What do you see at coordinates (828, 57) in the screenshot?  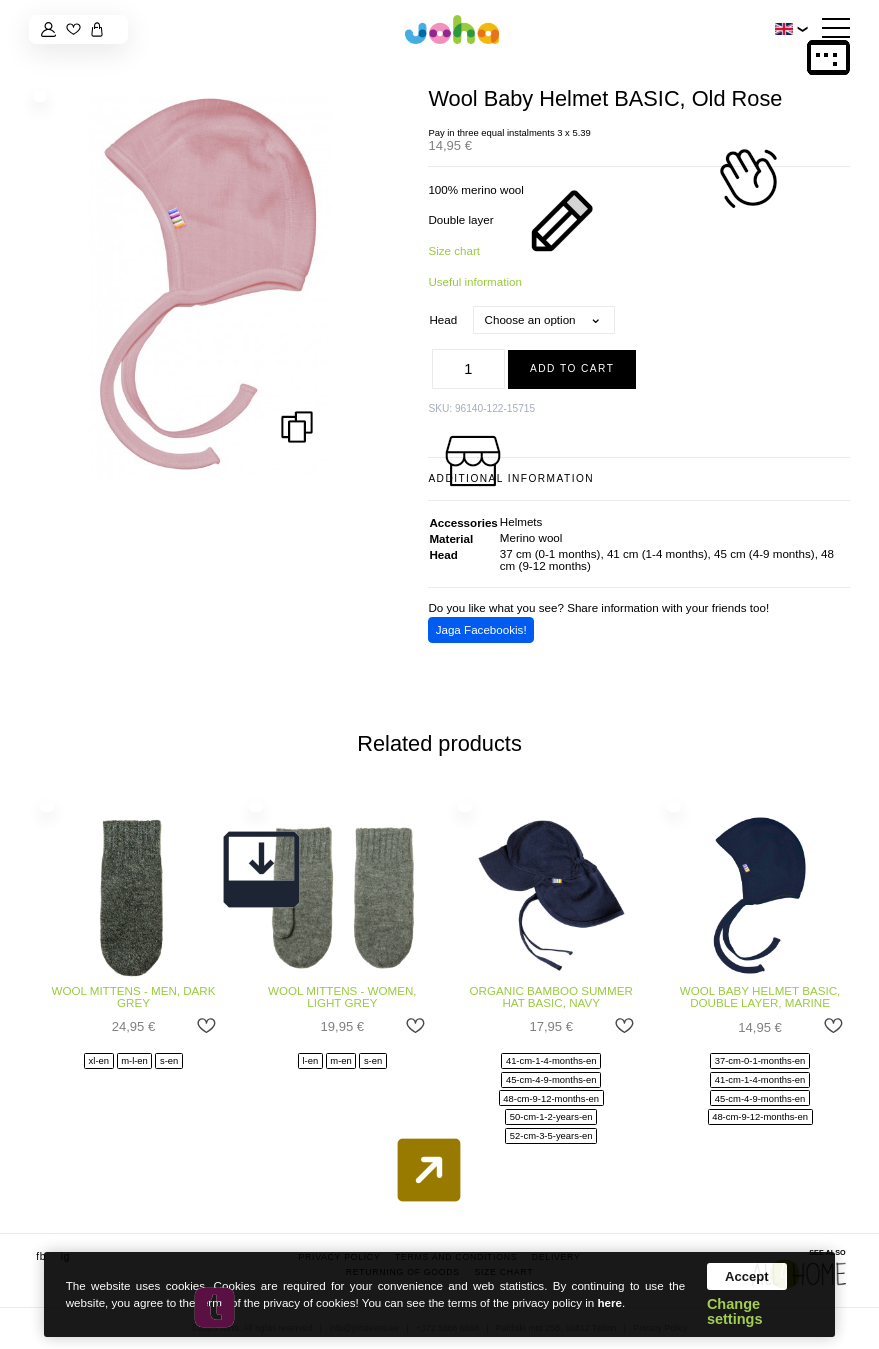 I see `adjust image aspect ratio settings` at bounding box center [828, 57].